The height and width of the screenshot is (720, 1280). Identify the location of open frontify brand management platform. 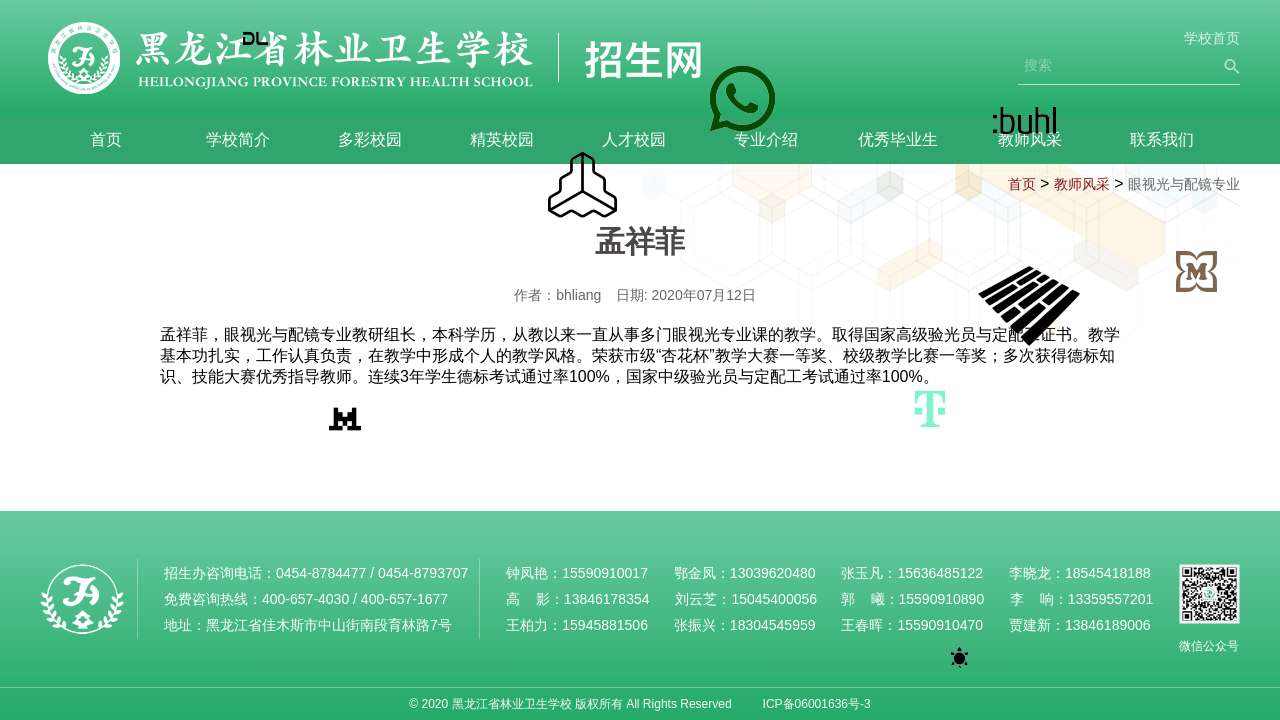
(582, 184).